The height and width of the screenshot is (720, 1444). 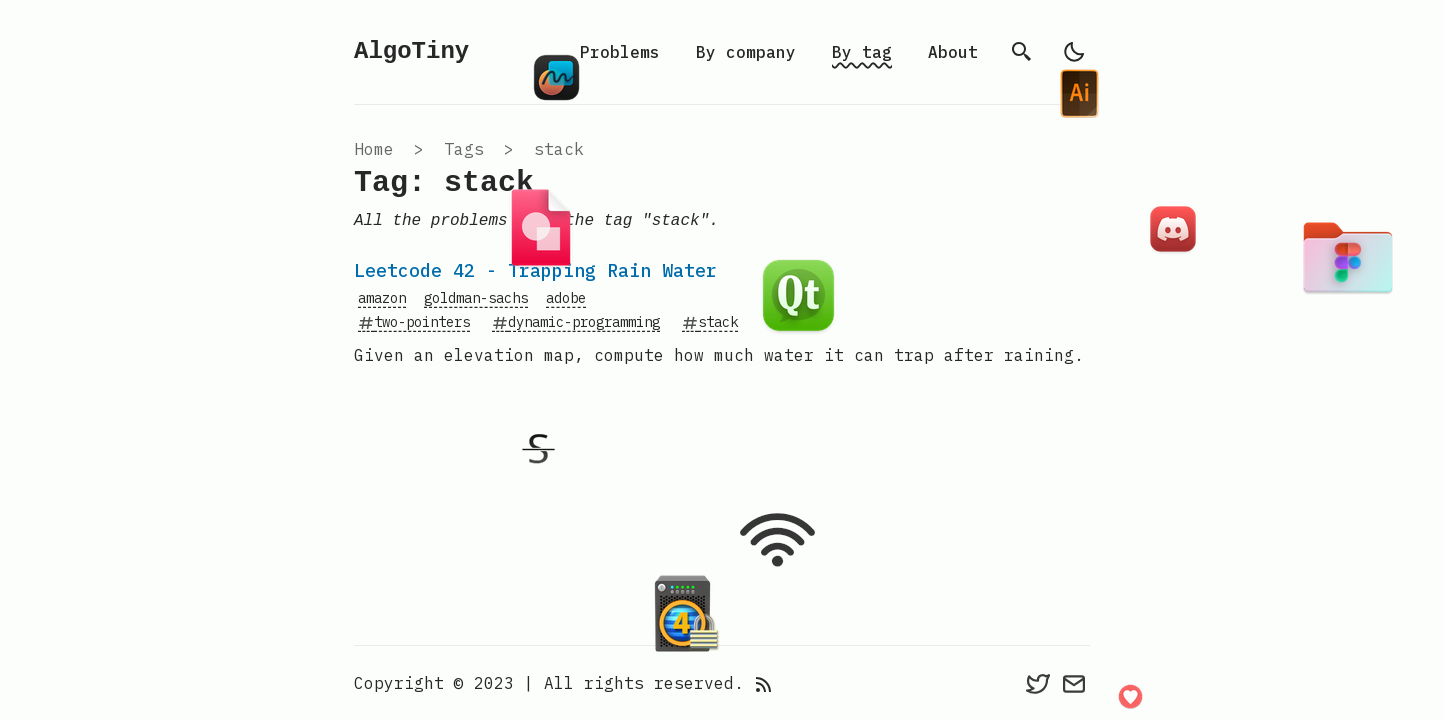 I want to click on mark item as favorite, so click(x=1130, y=696).